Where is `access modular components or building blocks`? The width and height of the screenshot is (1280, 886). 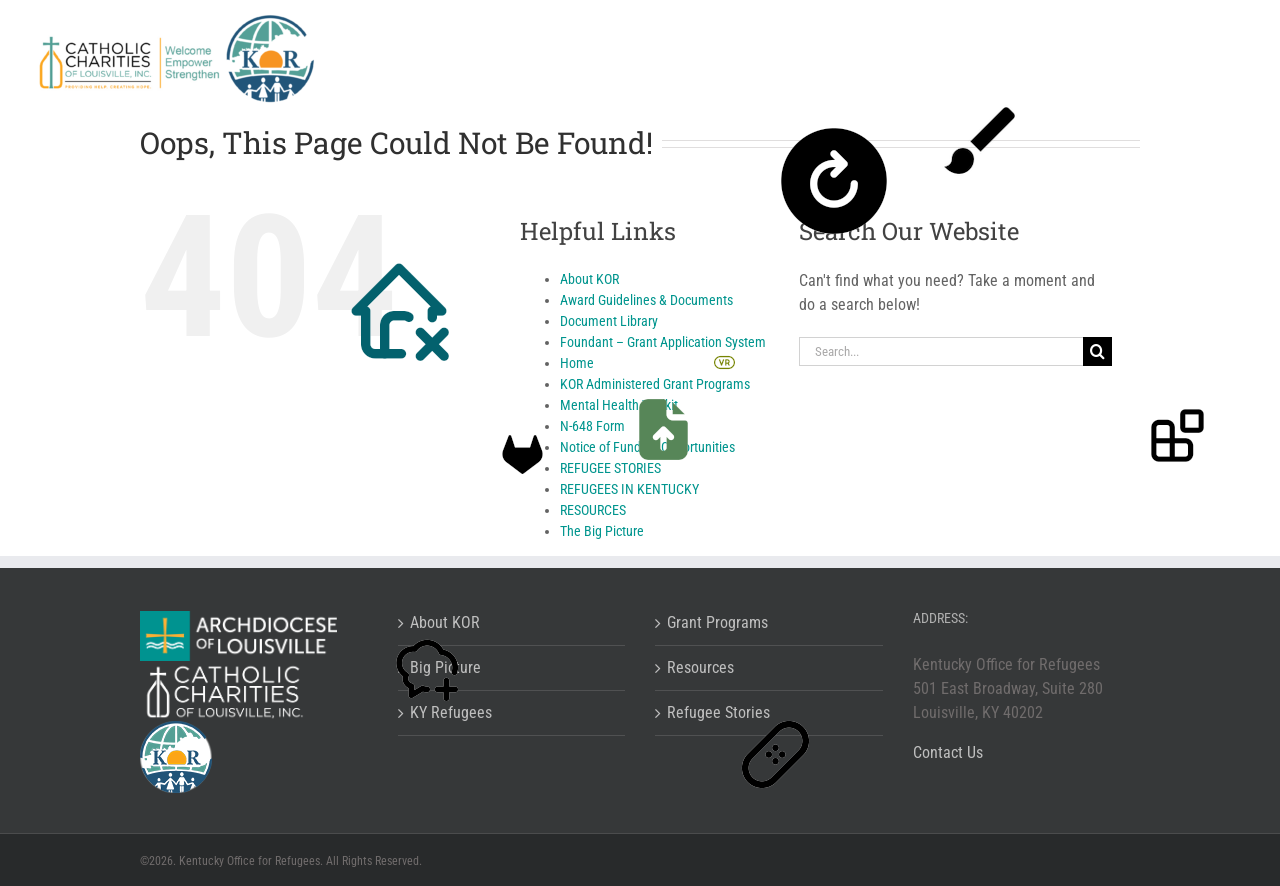 access modular components or building blocks is located at coordinates (1177, 435).